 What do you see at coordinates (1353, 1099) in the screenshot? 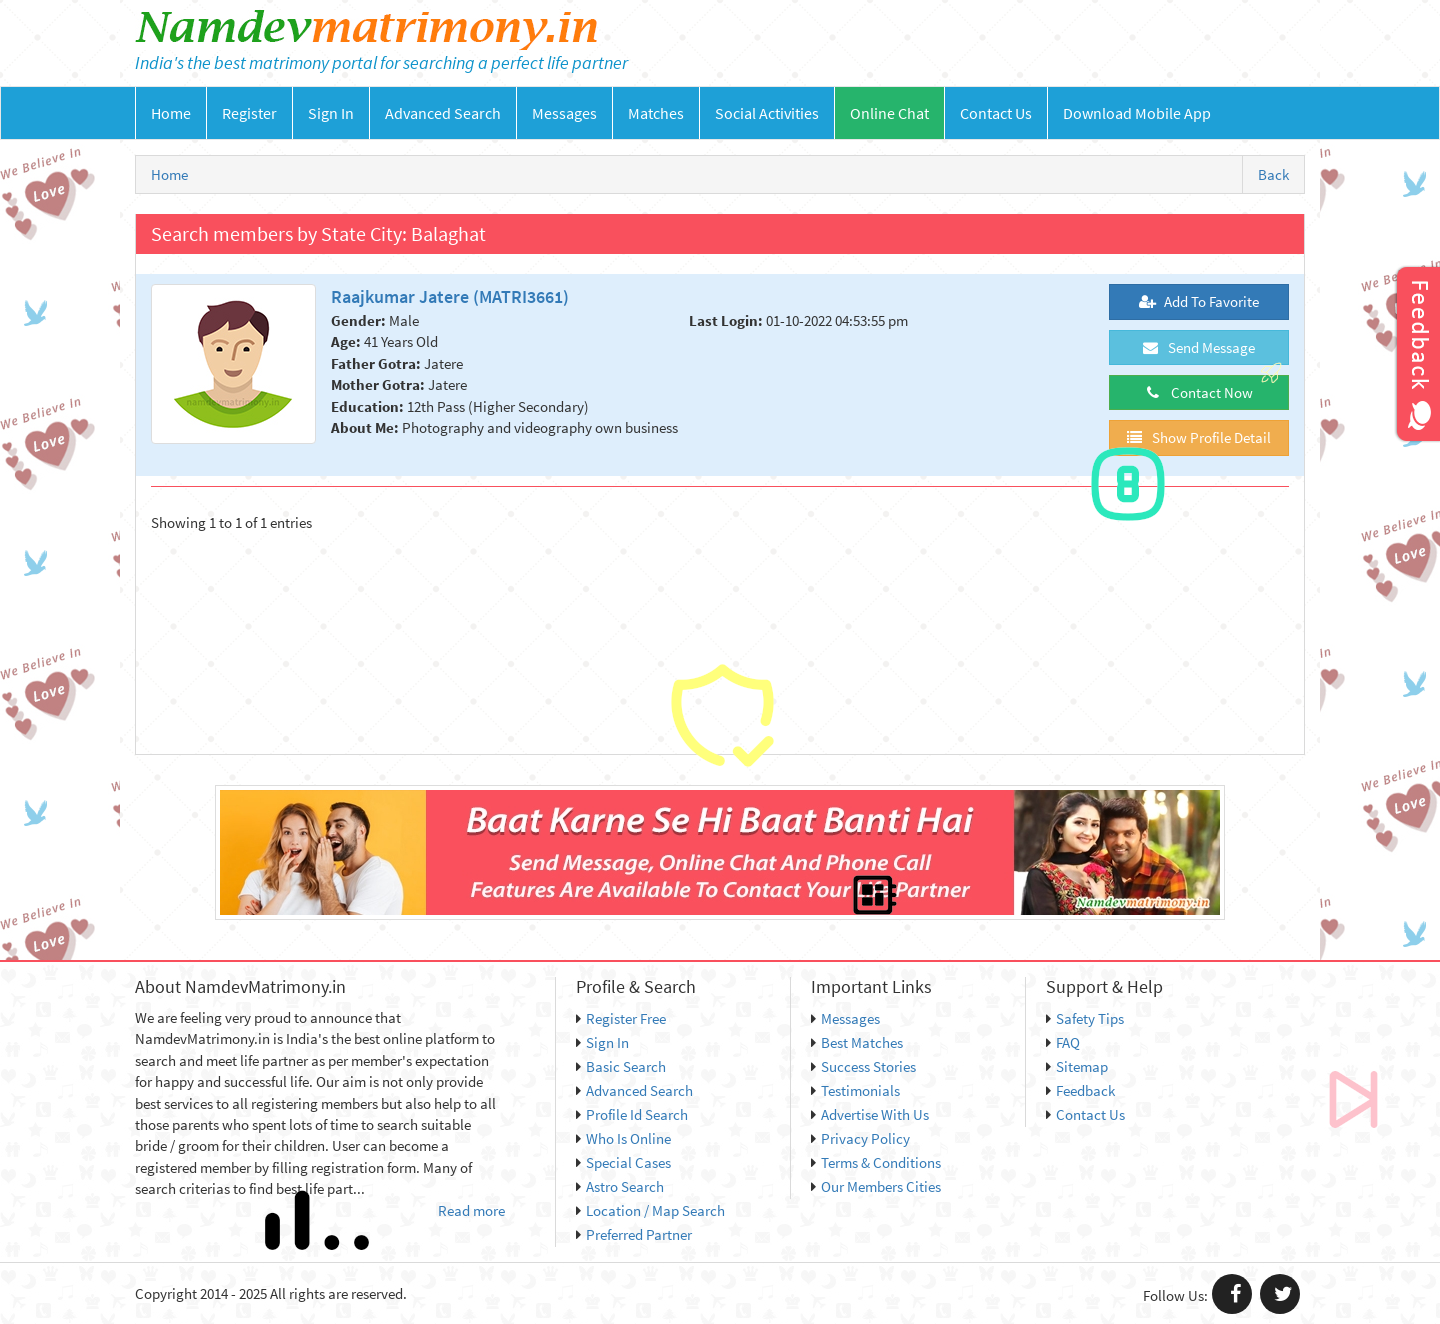
I see `skip to the next track or video` at bounding box center [1353, 1099].